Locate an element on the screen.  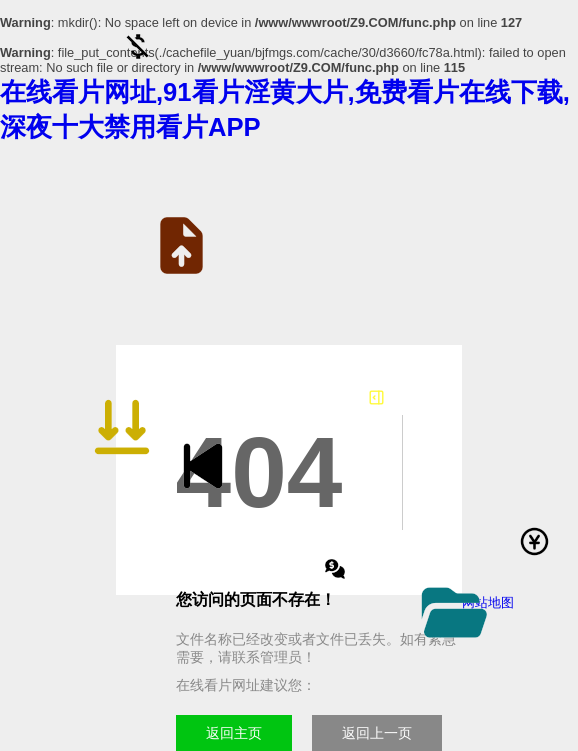
open folder to view contents is located at coordinates (452, 614).